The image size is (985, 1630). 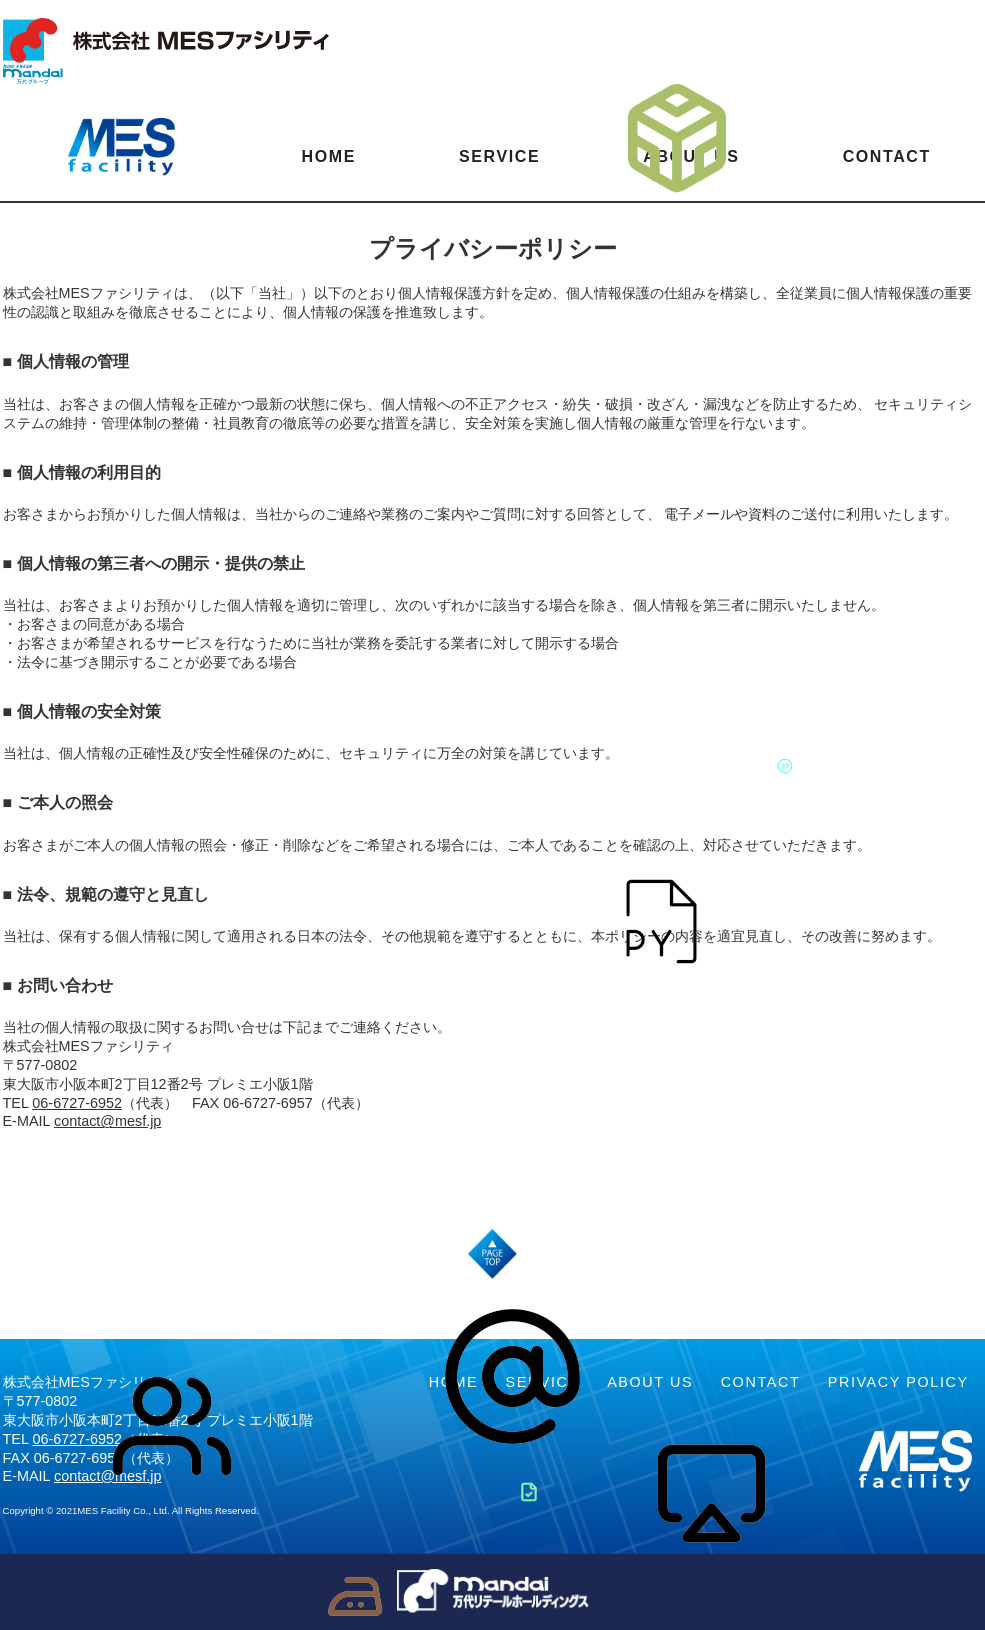 What do you see at coordinates (661, 921) in the screenshot?
I see `open a python file` at bounding box center [661, 921].